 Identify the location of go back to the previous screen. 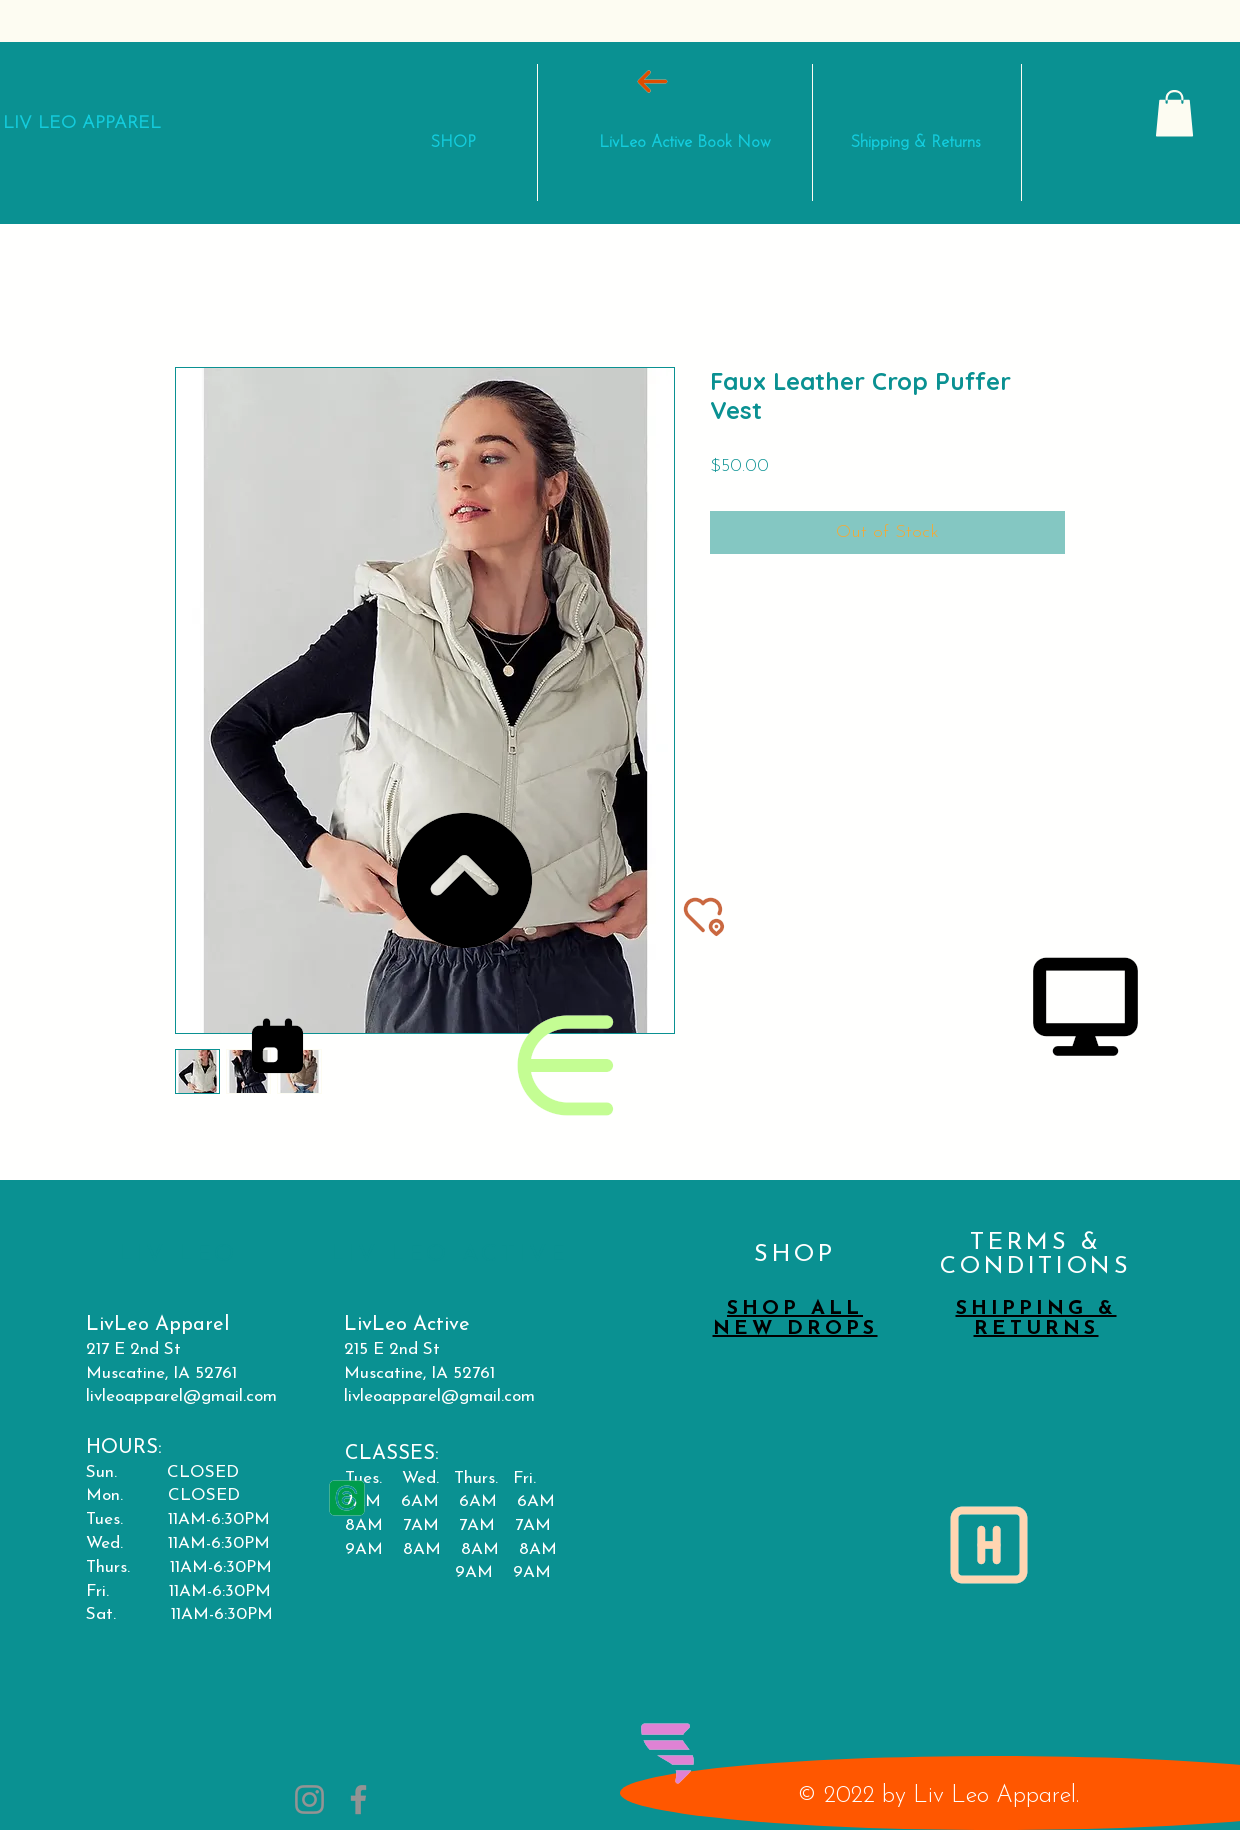
(652, 81).